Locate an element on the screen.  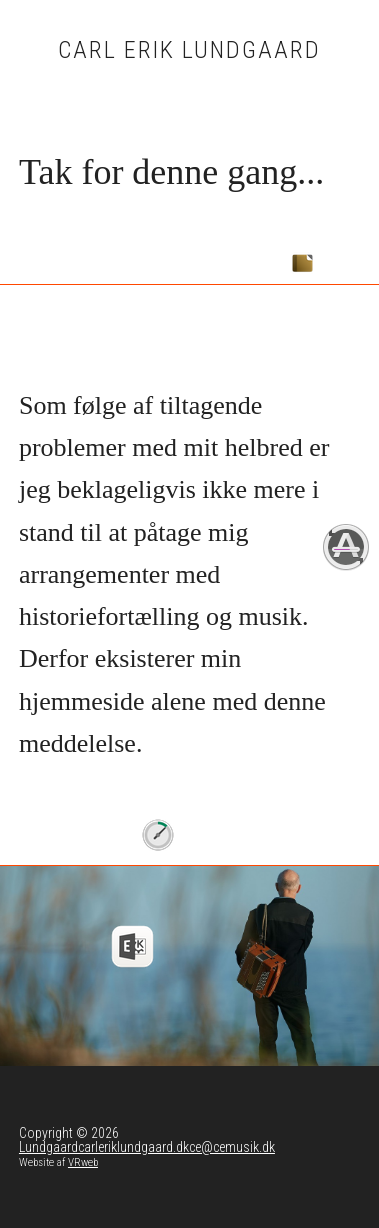
open the software updater application is located at coordinates (346, 547).